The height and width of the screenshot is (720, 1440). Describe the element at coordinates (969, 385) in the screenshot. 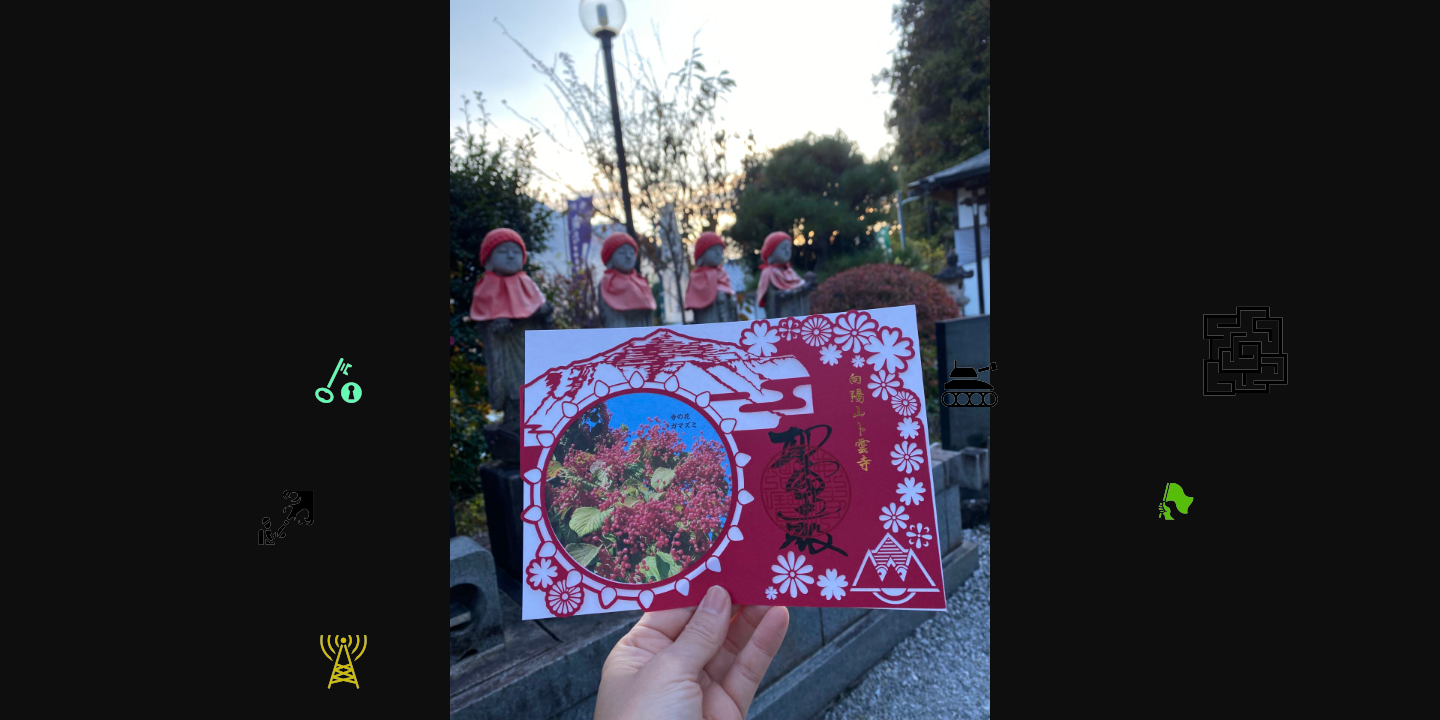

I see `select tank unit in strategy game` at that location.